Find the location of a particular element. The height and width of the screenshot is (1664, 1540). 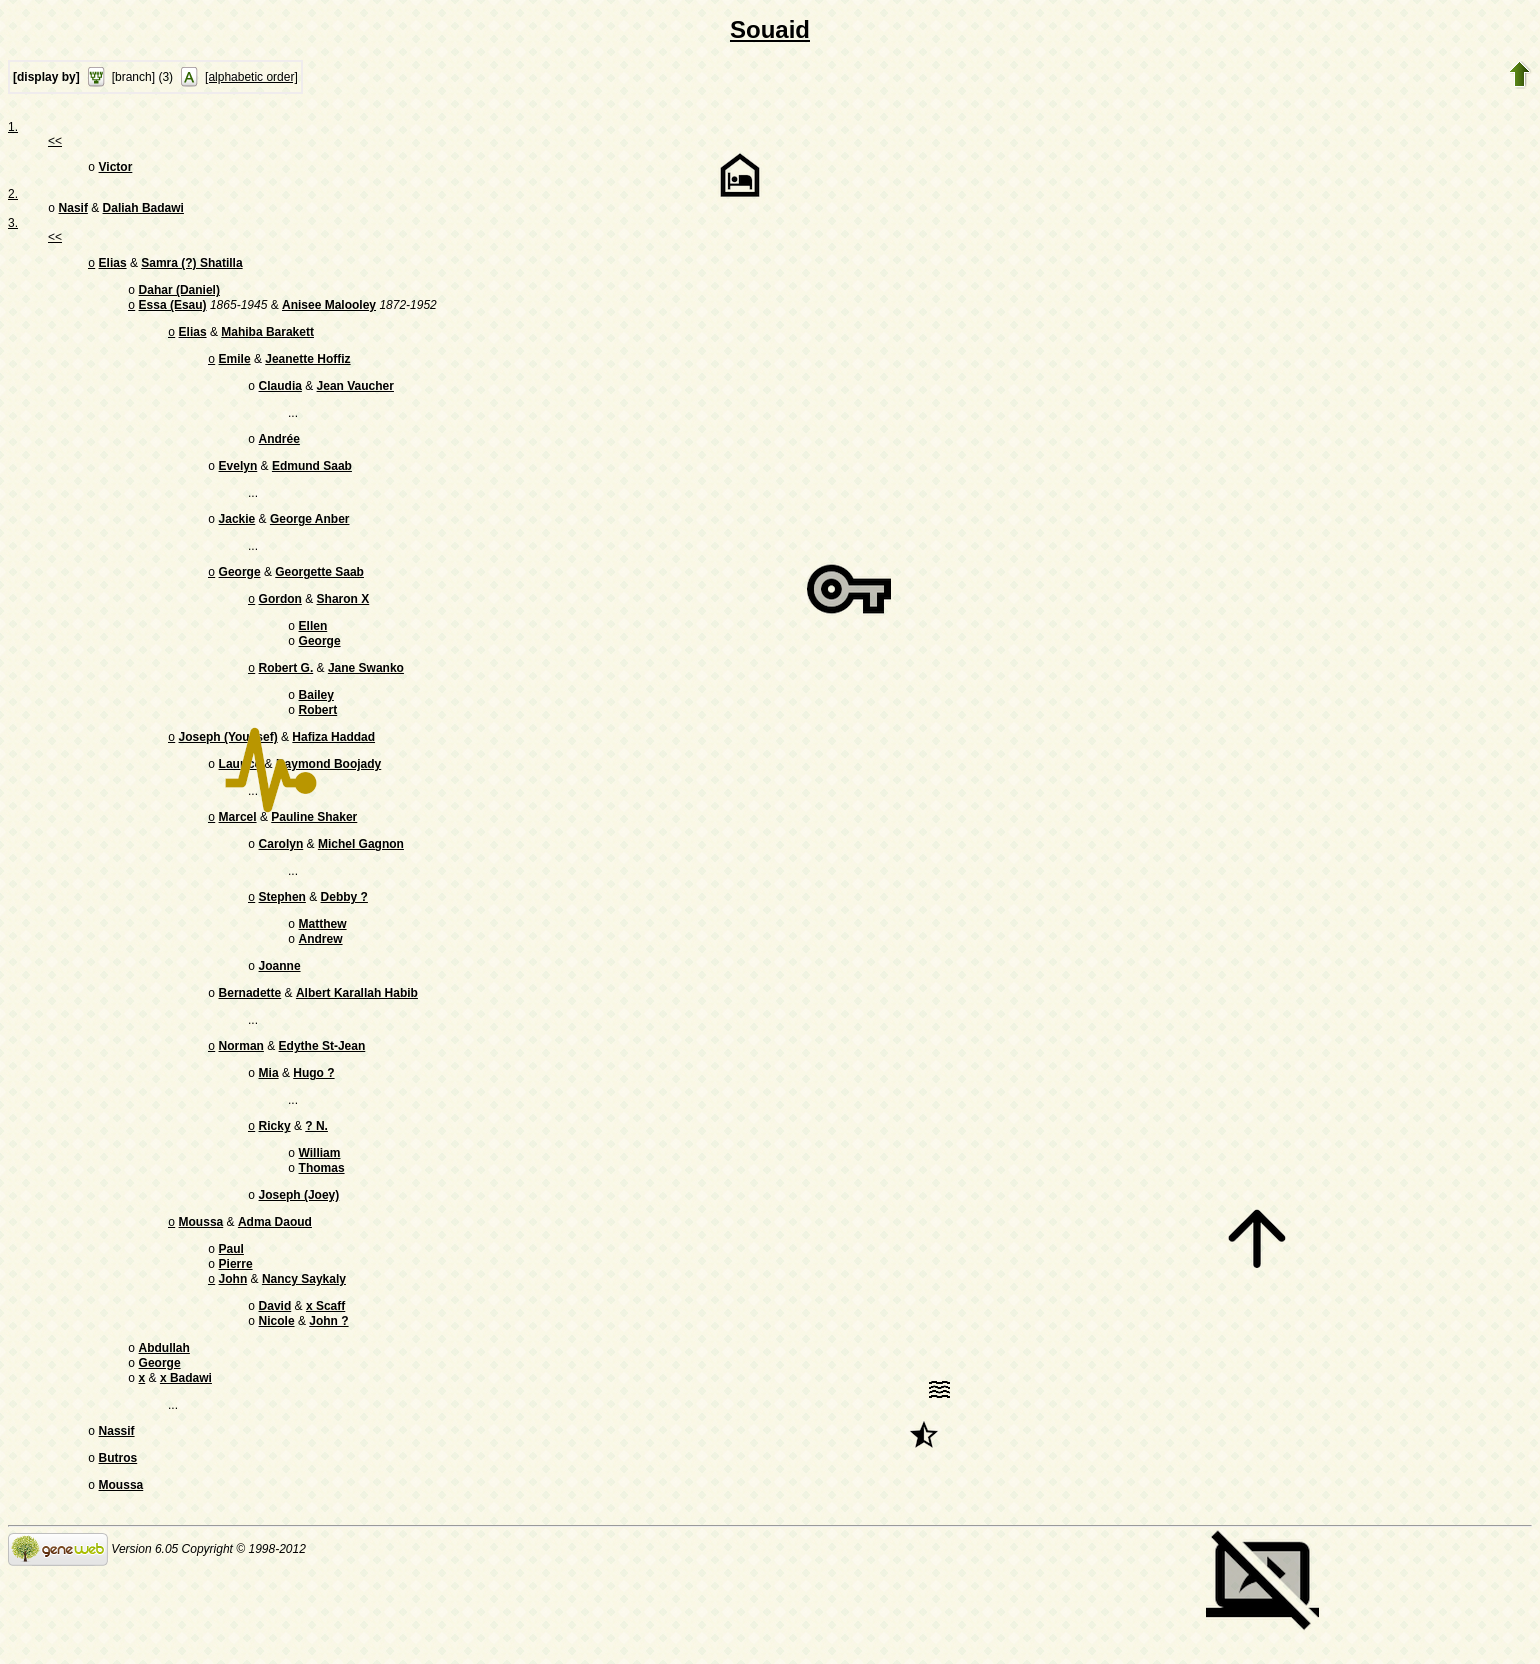

stop sharing your screen is located at coordinates (1262, 1579).